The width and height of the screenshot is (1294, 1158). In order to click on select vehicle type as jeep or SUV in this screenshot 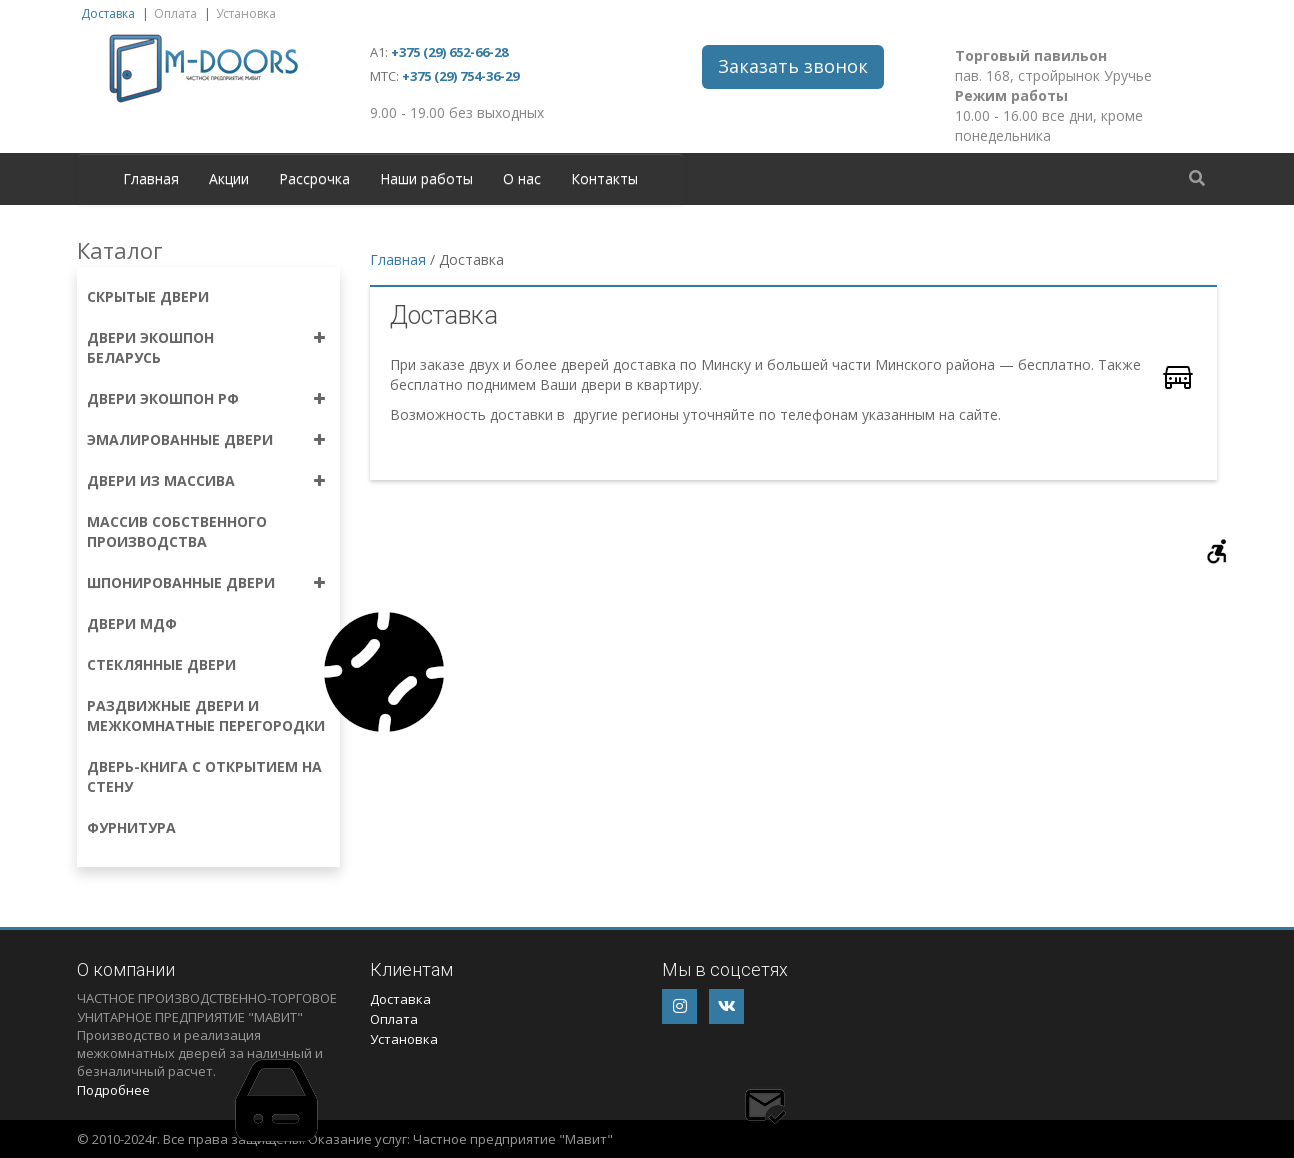, I will do `click(1178, 378)`.